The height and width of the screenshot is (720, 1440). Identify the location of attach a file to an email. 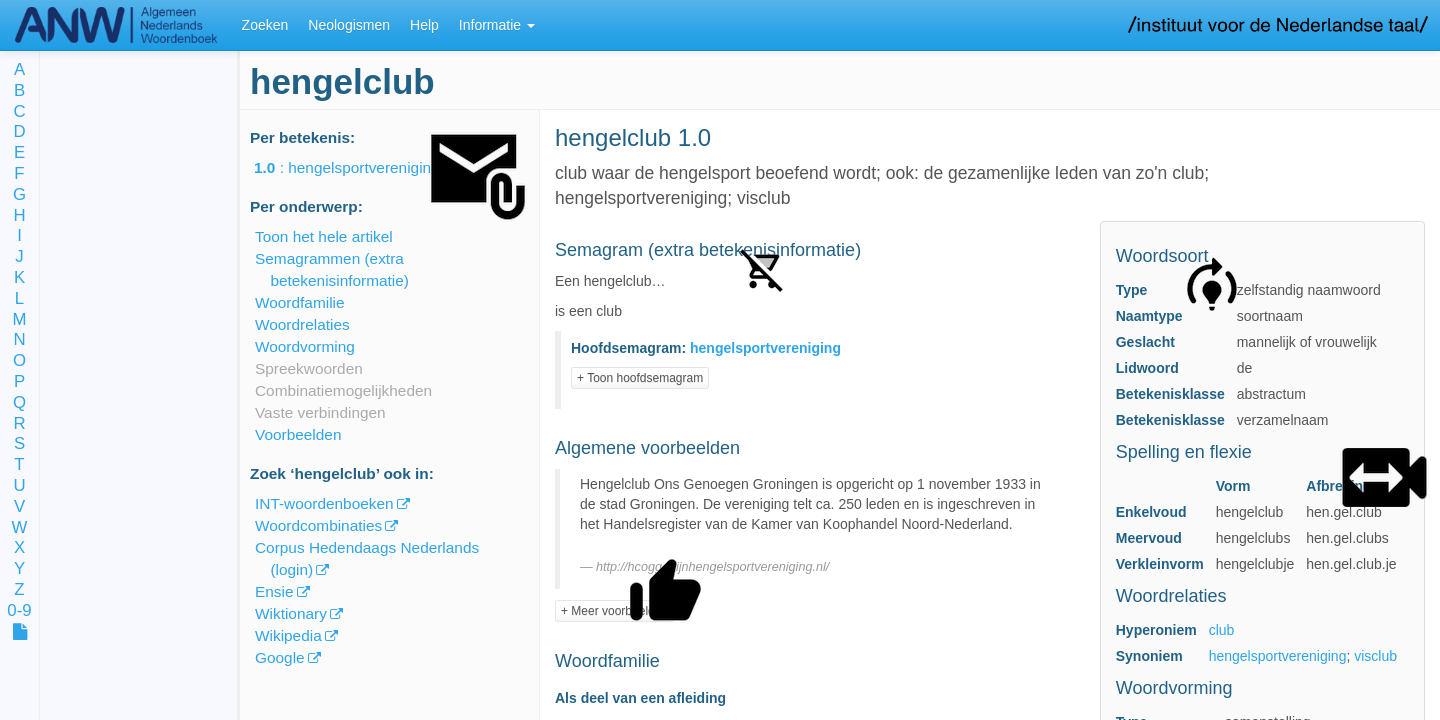
(478, 177).